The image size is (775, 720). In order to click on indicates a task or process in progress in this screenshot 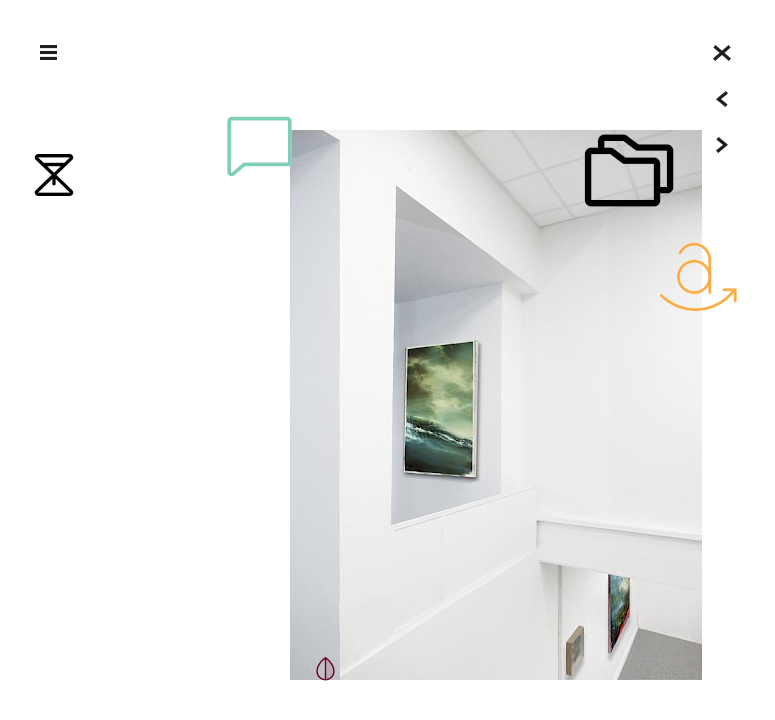, I will do `click(54, 175)`.